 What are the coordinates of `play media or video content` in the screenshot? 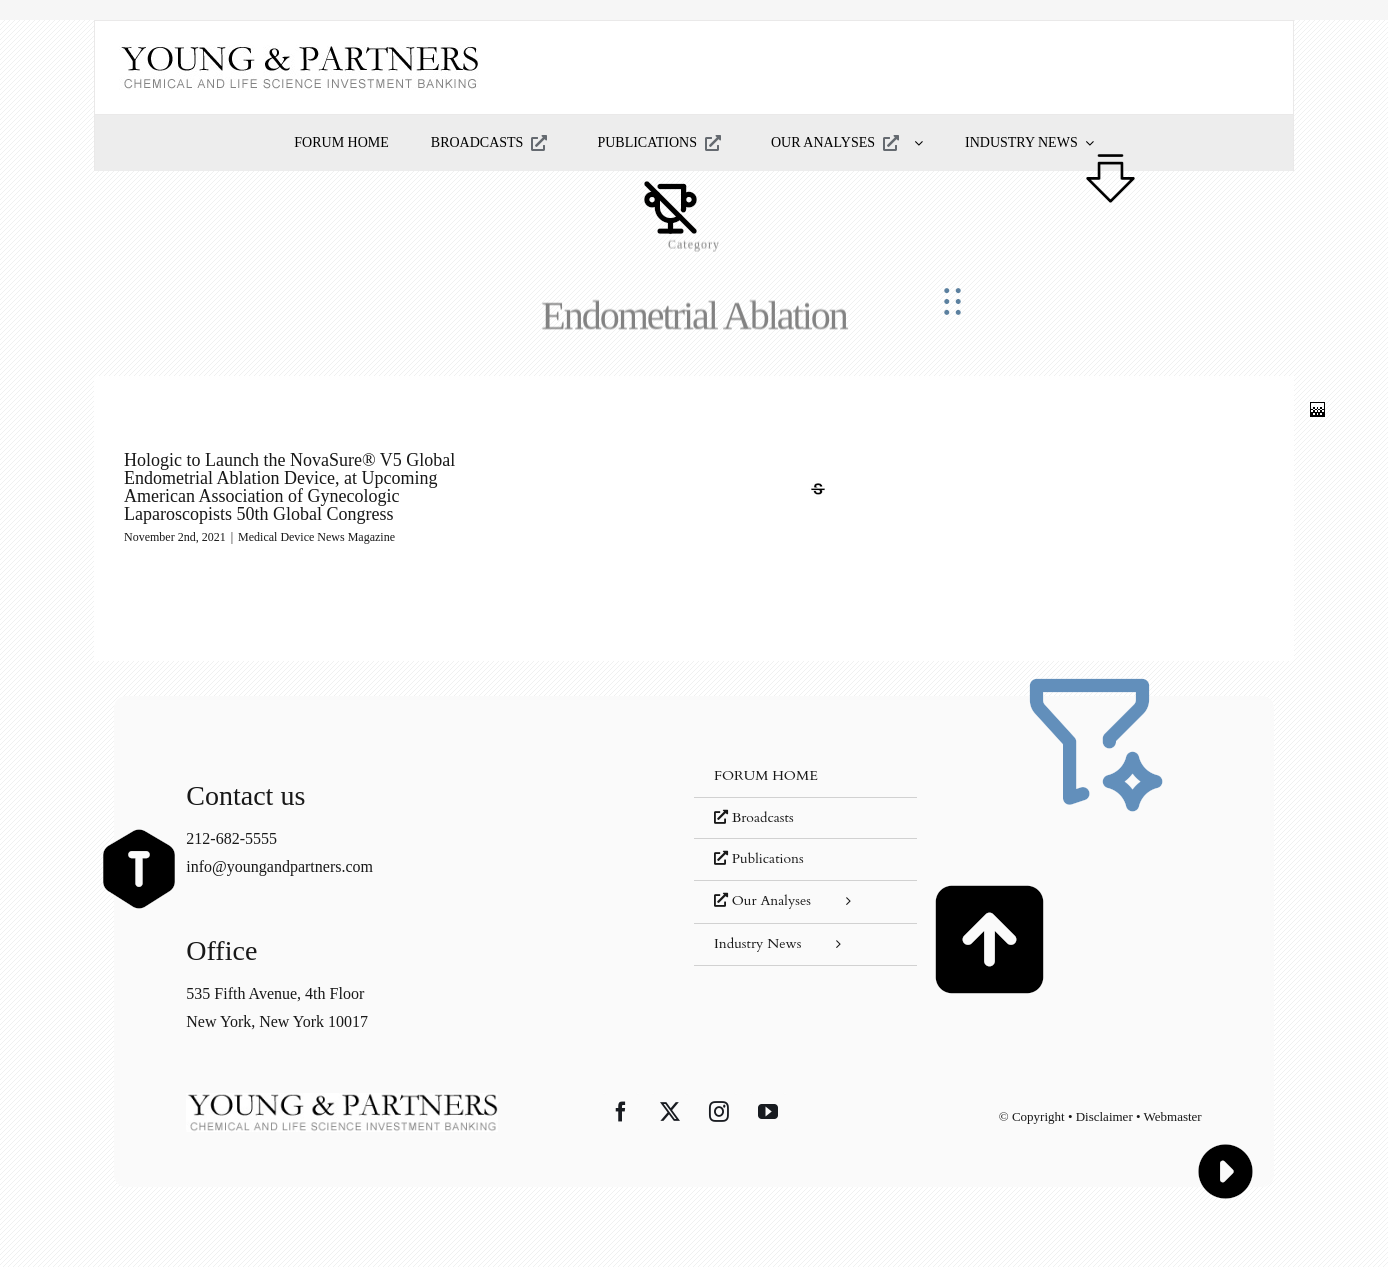 It's located at (1225, 1171).